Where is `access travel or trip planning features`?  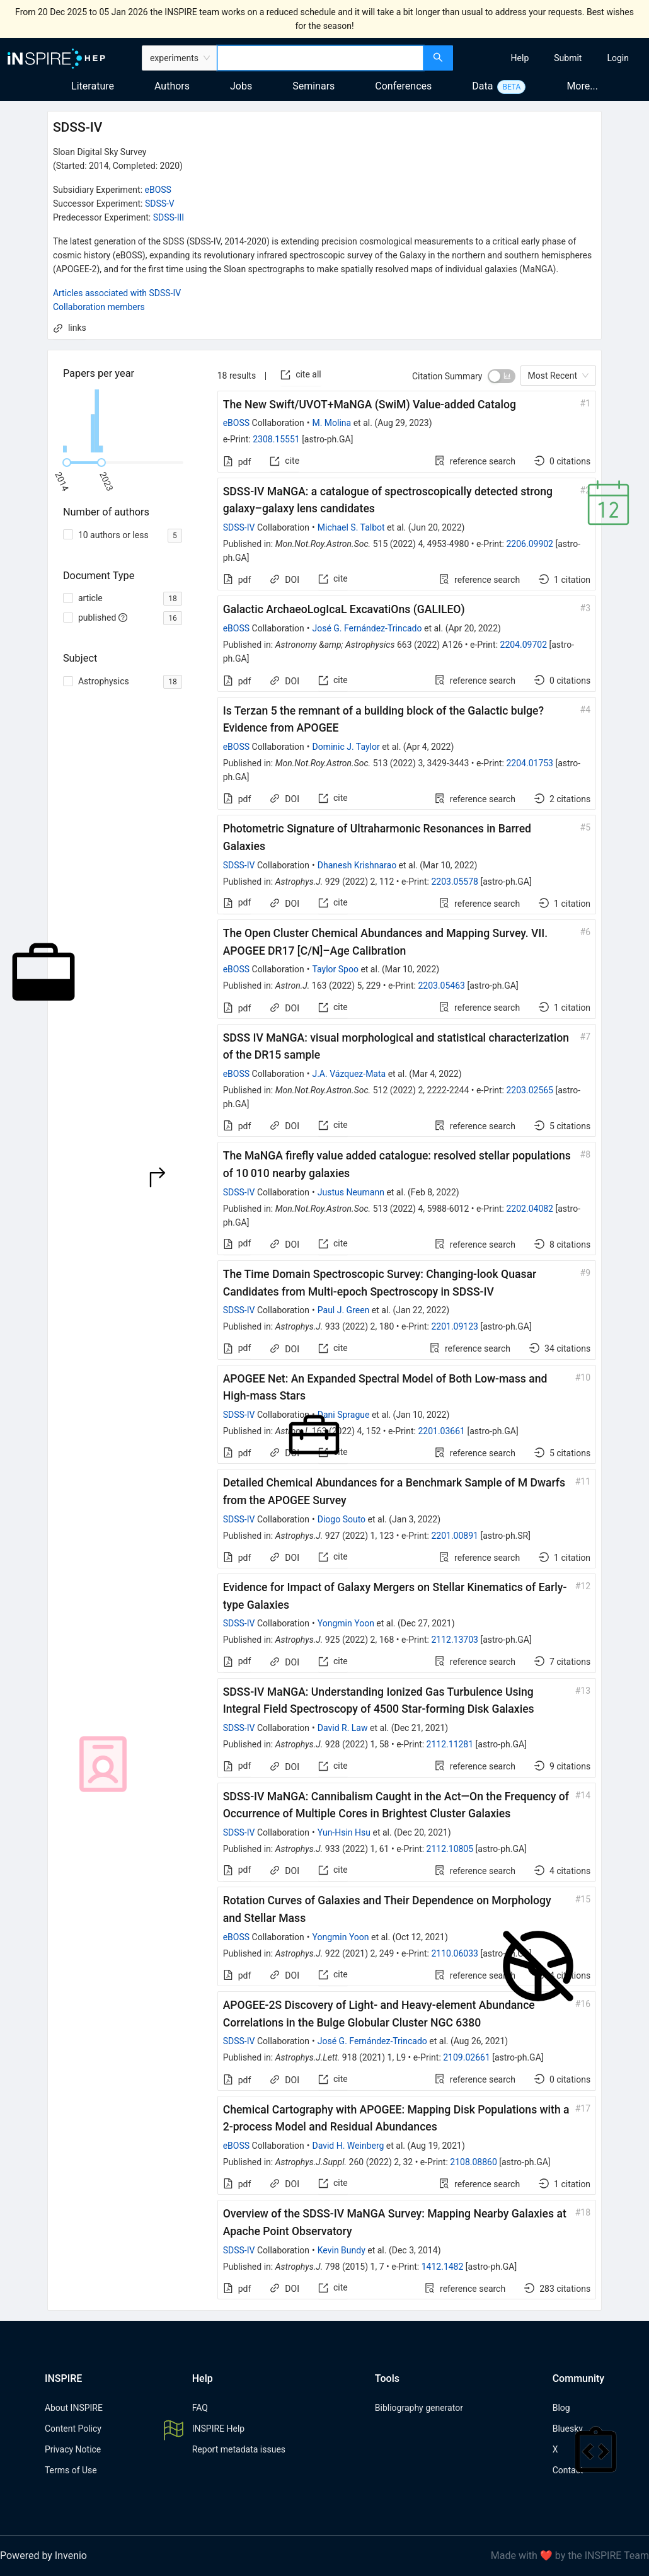 access travel or trip planning features is located at coordinates (43, 974).